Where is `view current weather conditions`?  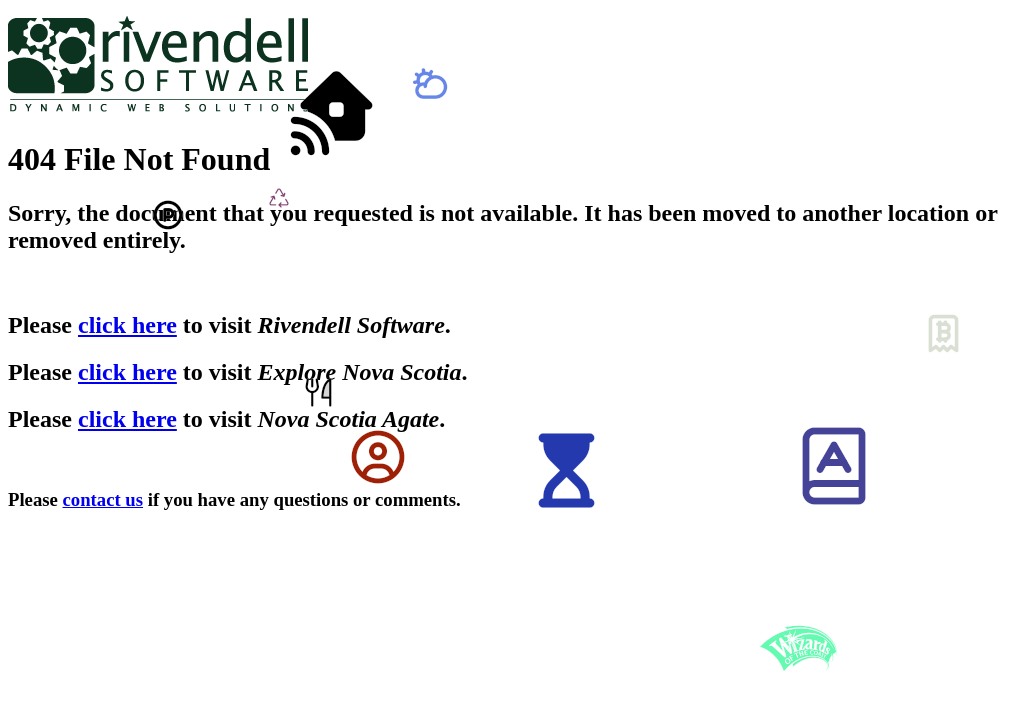 view current weather conditions is located at coordinates (430, 84).